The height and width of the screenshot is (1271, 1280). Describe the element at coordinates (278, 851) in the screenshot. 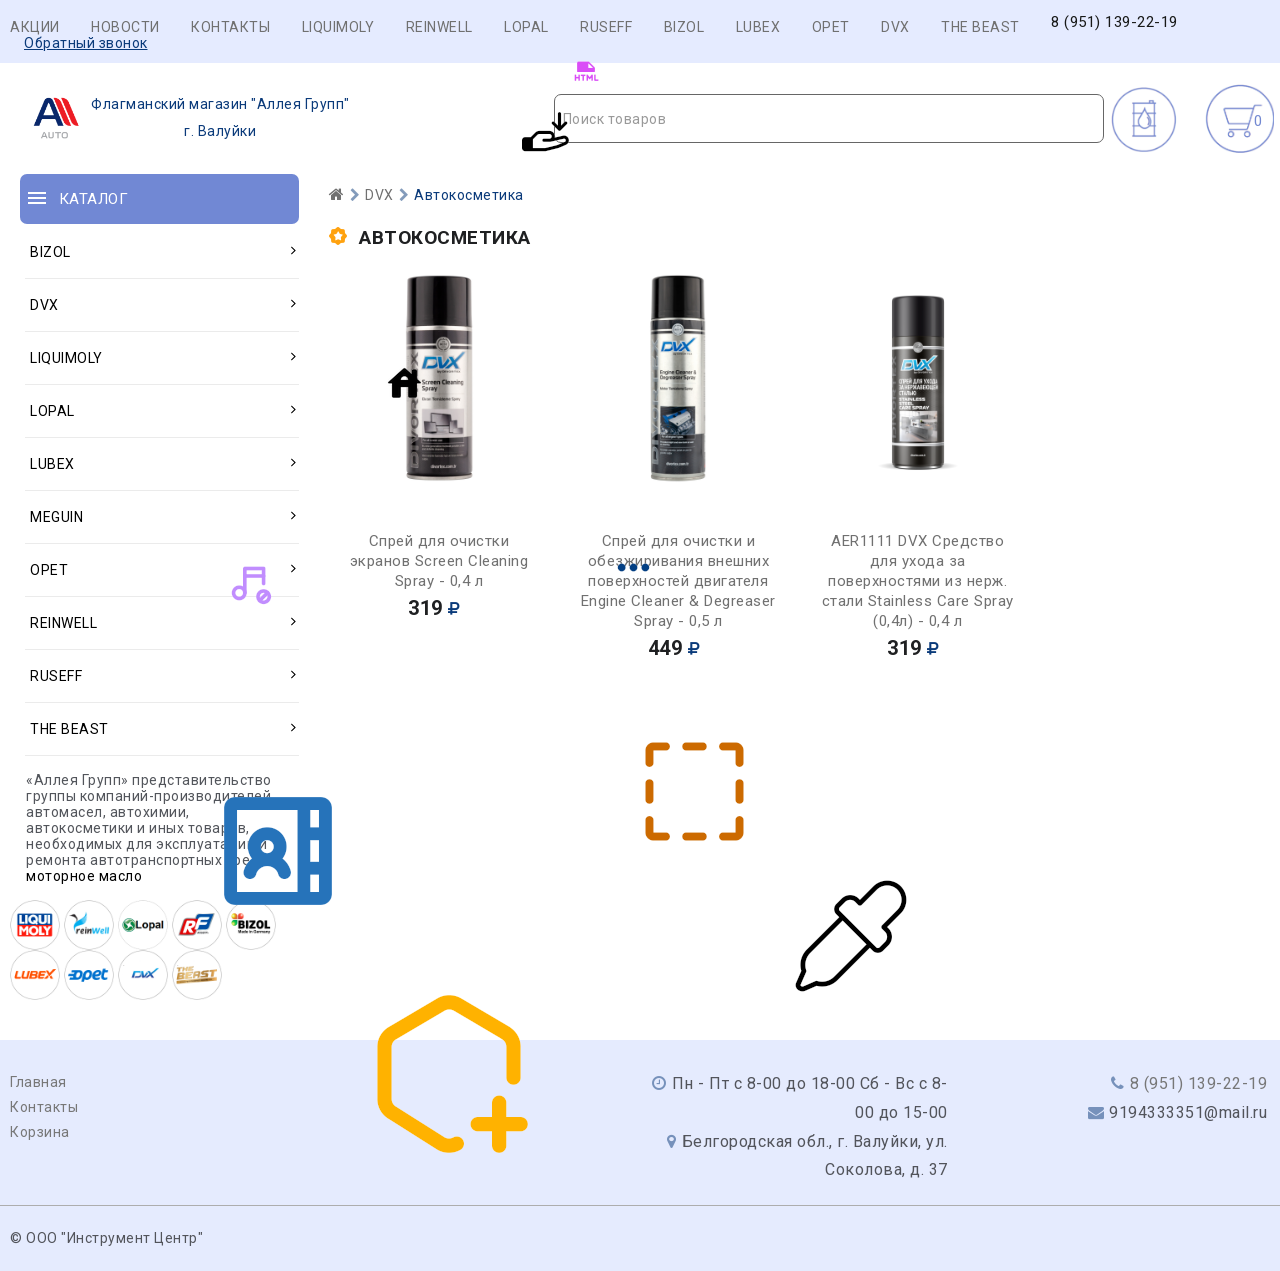

I see `open your contacts or address book` at that location.